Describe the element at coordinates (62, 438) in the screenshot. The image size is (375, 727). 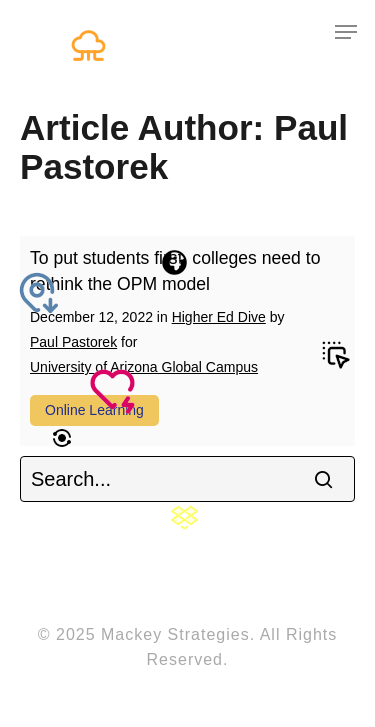
I see `analyze or process data` at that location.